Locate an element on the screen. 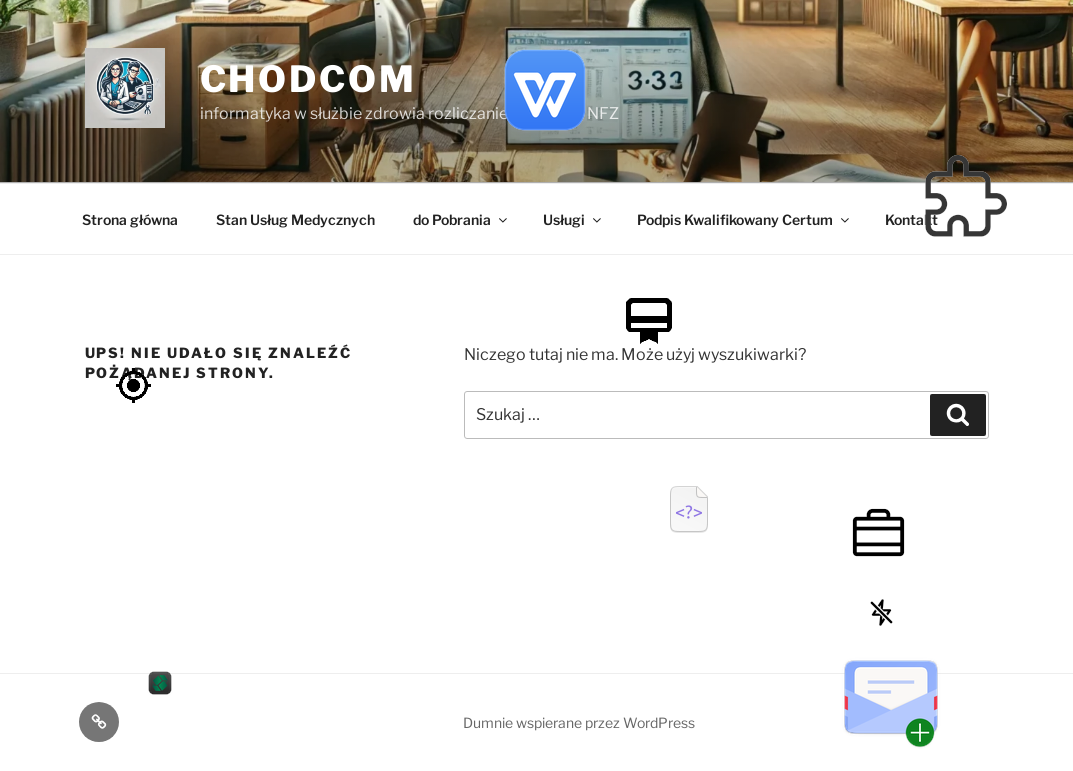 The image size is (1073, 771). compose a new email message is located at coordinates (891, 697).